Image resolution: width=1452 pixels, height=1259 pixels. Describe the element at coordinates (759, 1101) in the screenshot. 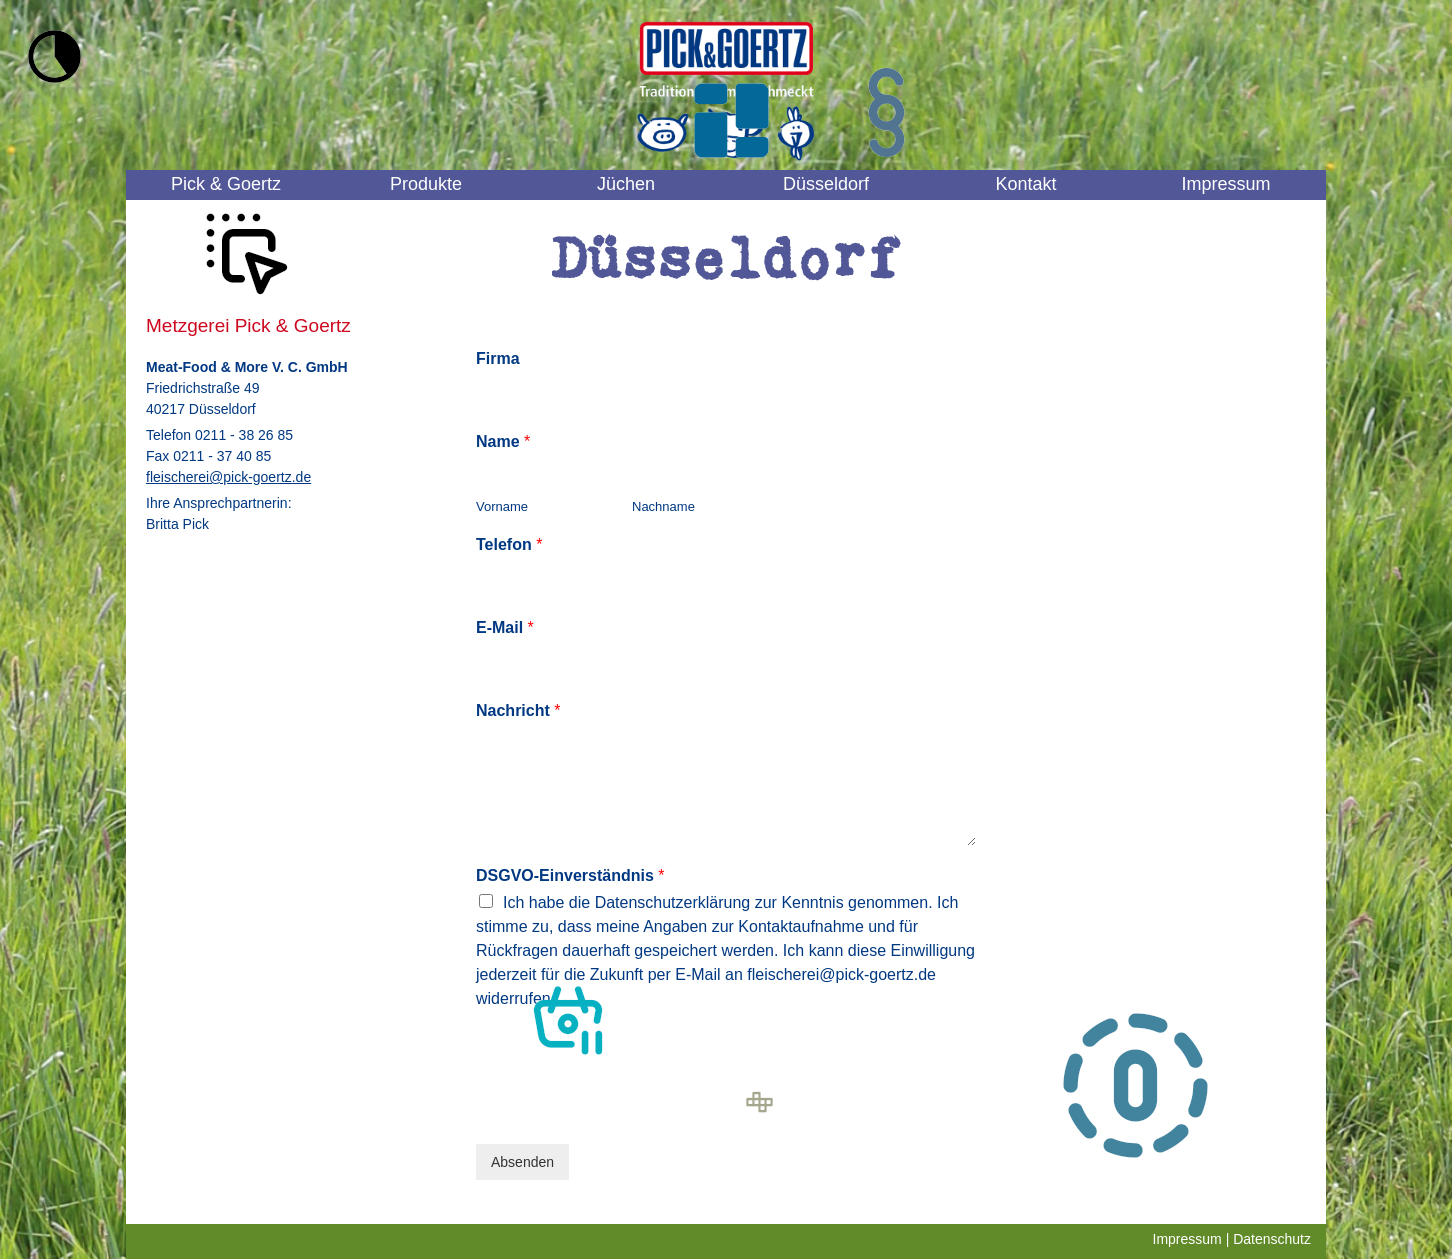

I see `view 3d model unfolded net` at that location.